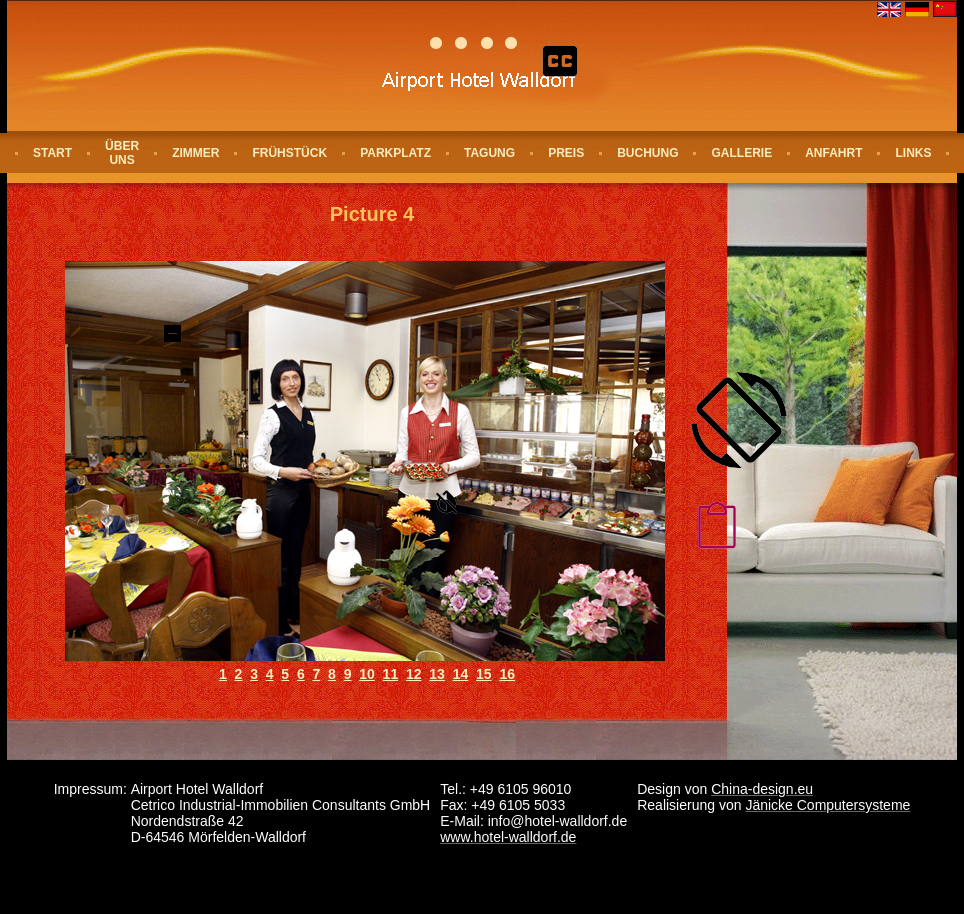 The width and height of the screenshot is (964, 914). I want to click on disable color inversion mode, so click(446, 501).